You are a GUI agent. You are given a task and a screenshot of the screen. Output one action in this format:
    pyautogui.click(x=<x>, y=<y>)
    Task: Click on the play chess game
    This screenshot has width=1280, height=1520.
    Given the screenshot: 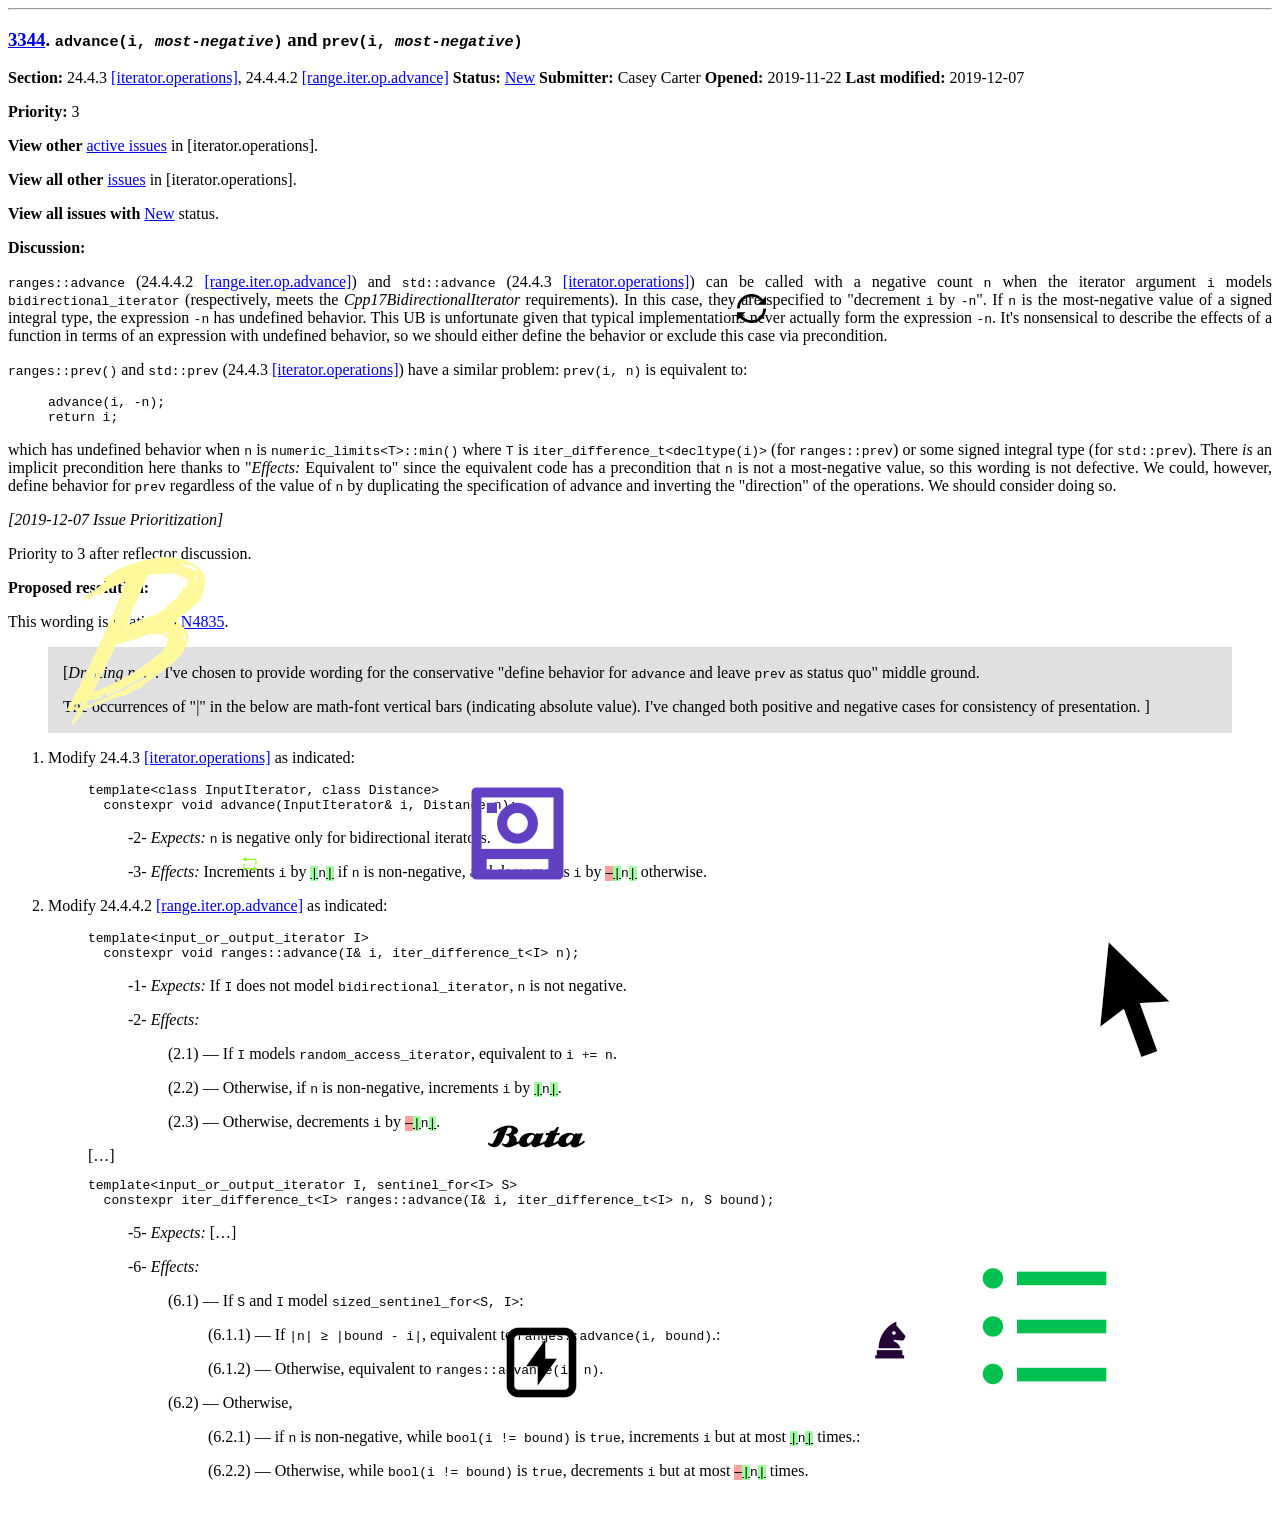 What is the action you would take?
    pyautogui.click(x=890, y=1341)
    